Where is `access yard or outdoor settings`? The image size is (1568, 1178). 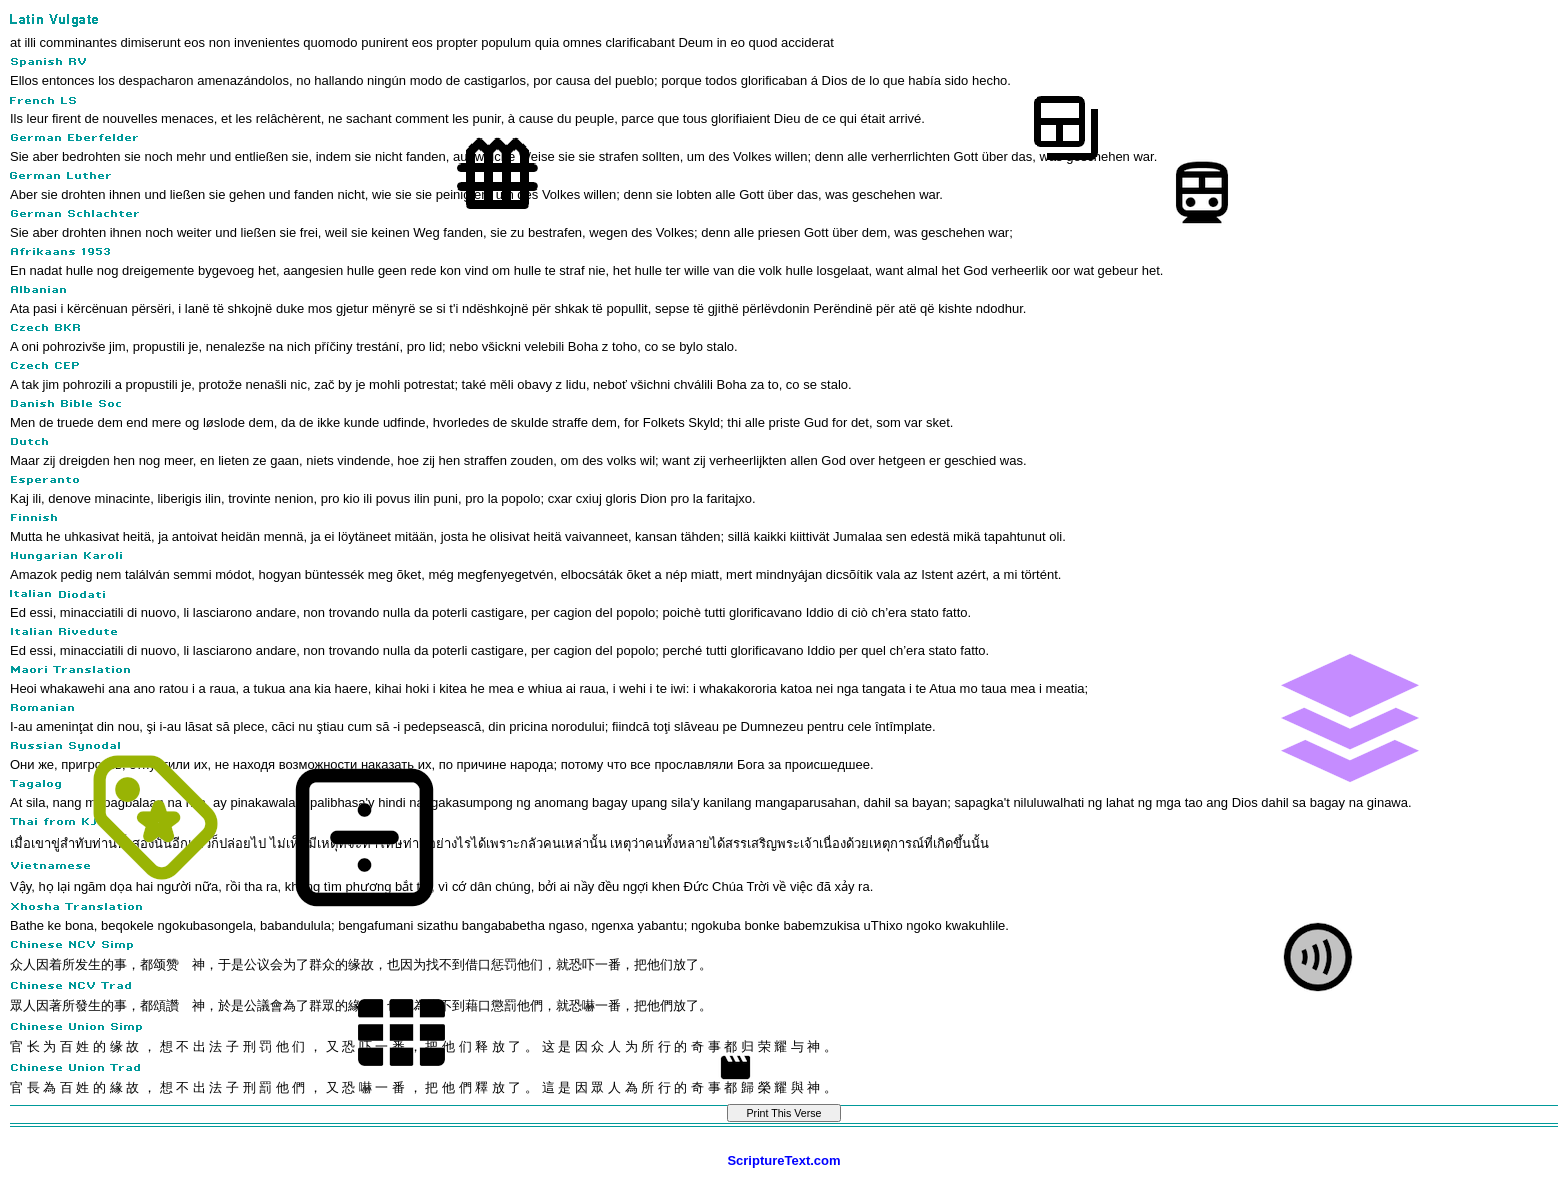 access yard or outdoor settings is located at coordinates (497, 172).